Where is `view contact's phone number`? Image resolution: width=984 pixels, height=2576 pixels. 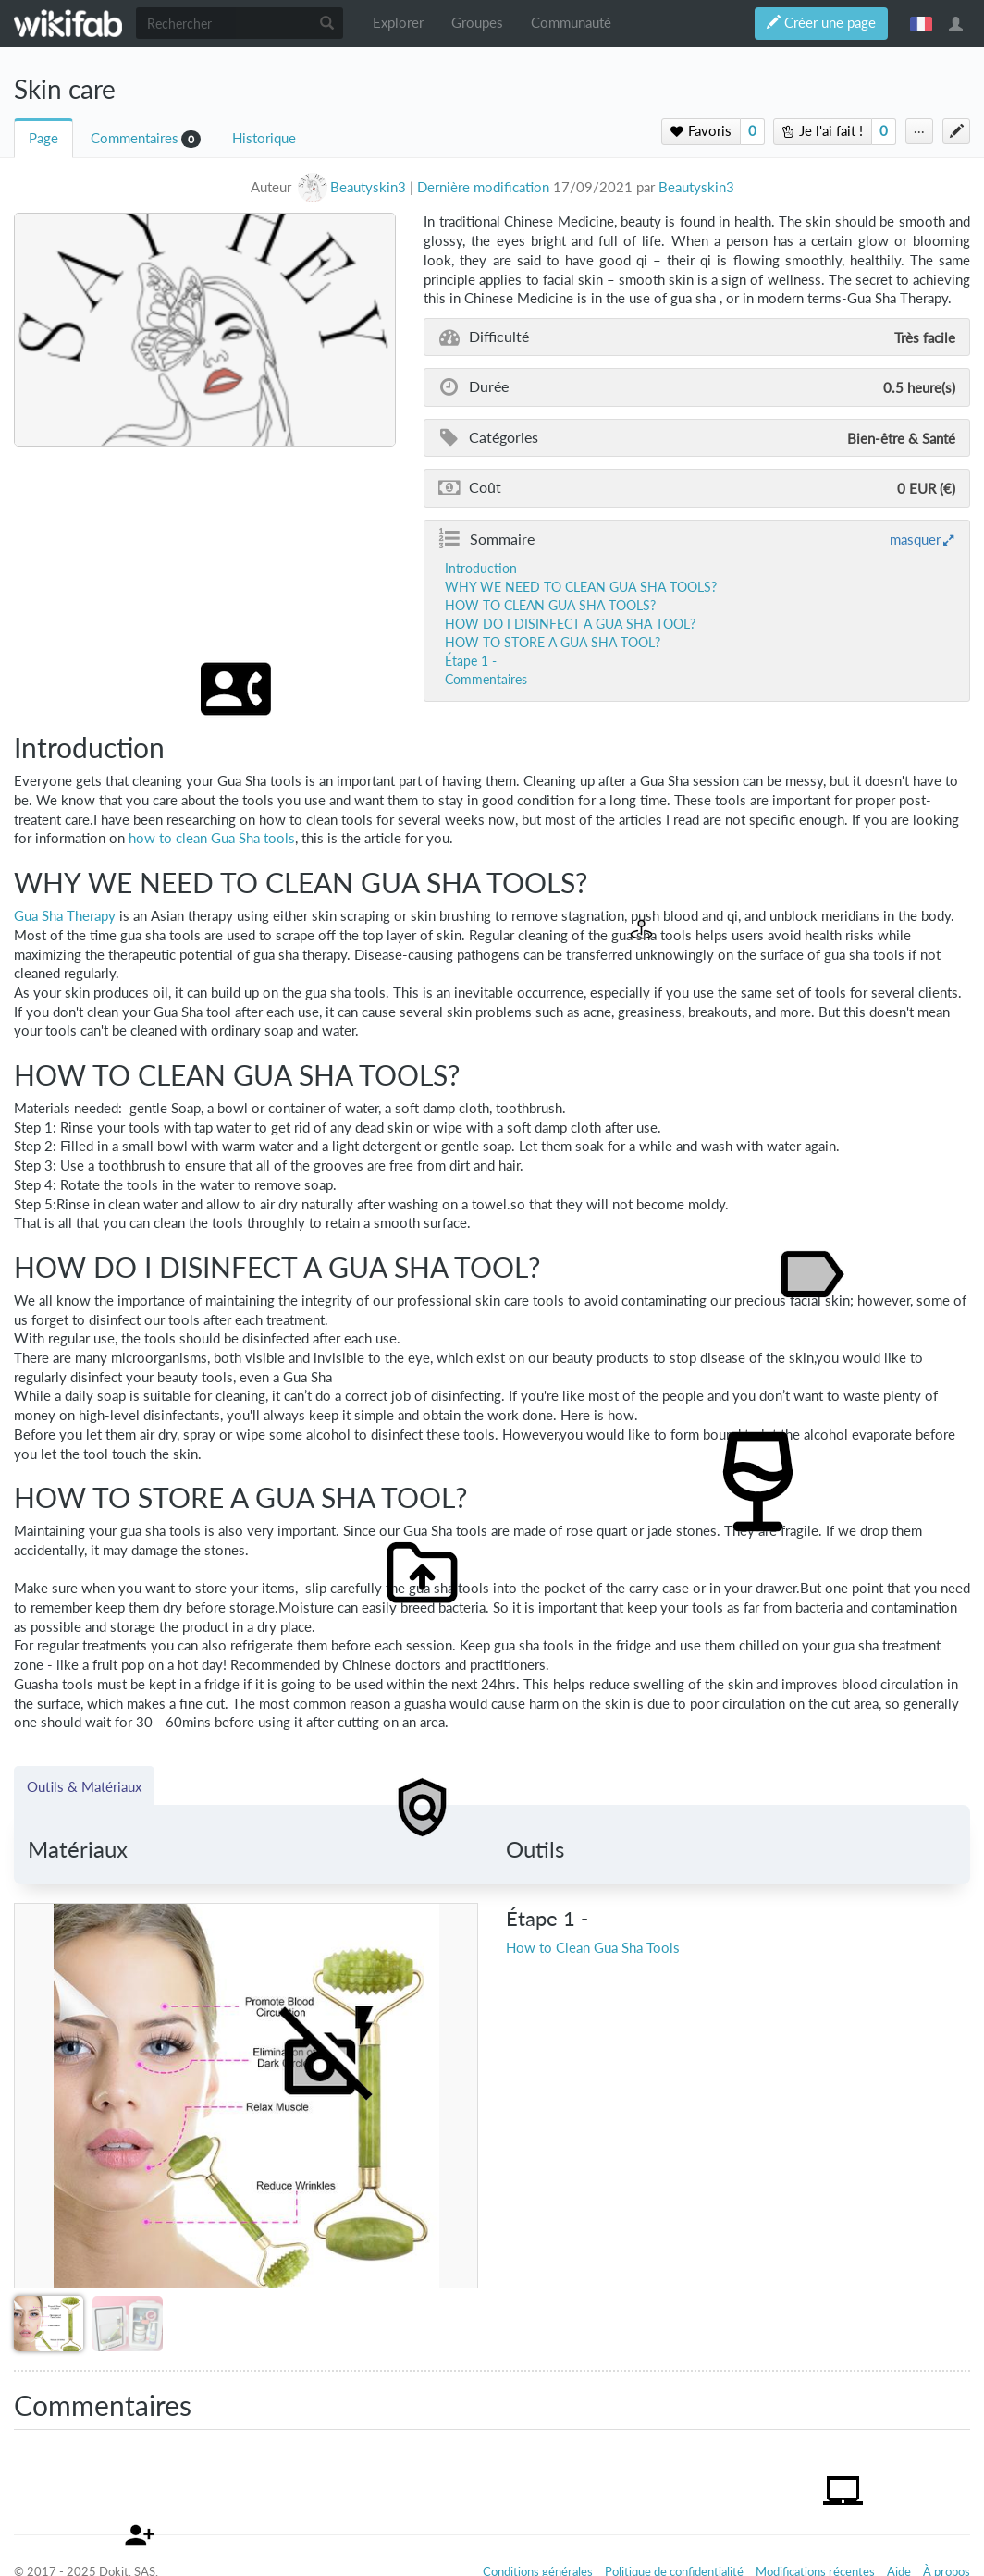 view contact's phone number is located at coordinates (236, 689).